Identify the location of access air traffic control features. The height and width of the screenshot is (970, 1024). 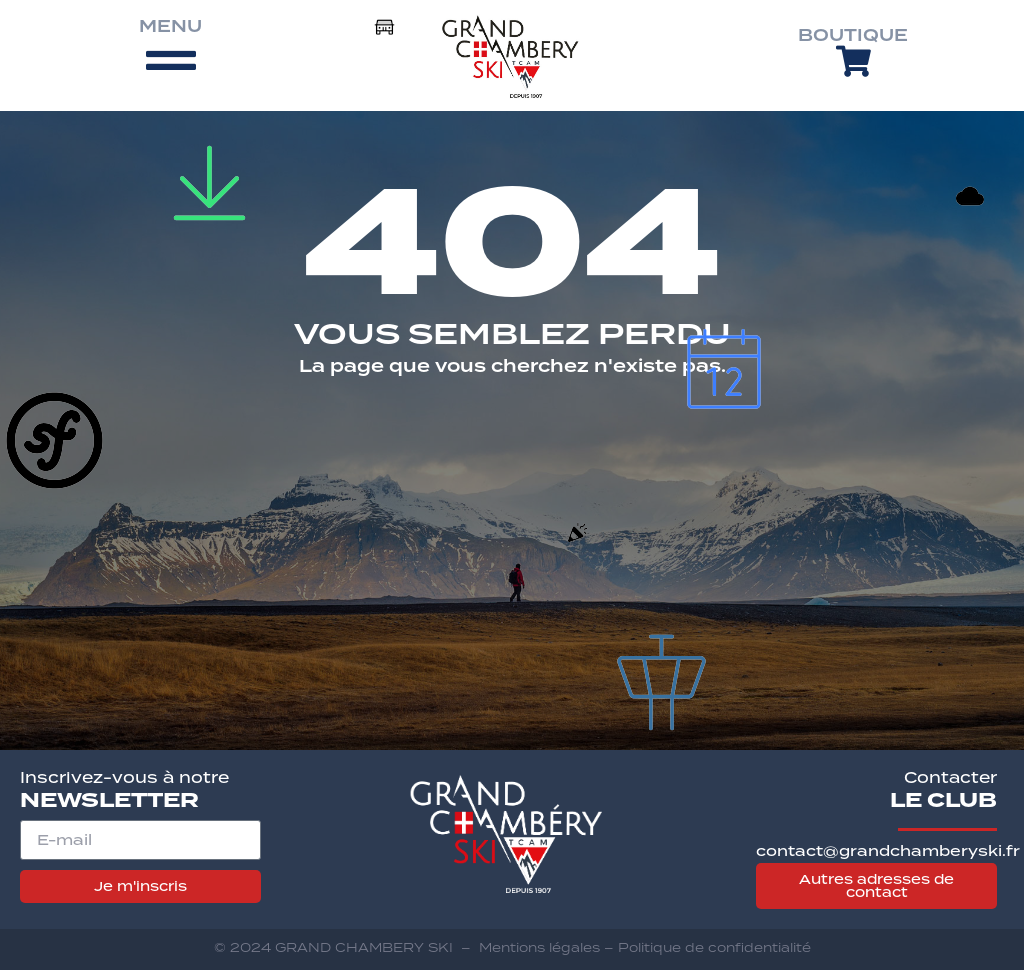
(661, 682).